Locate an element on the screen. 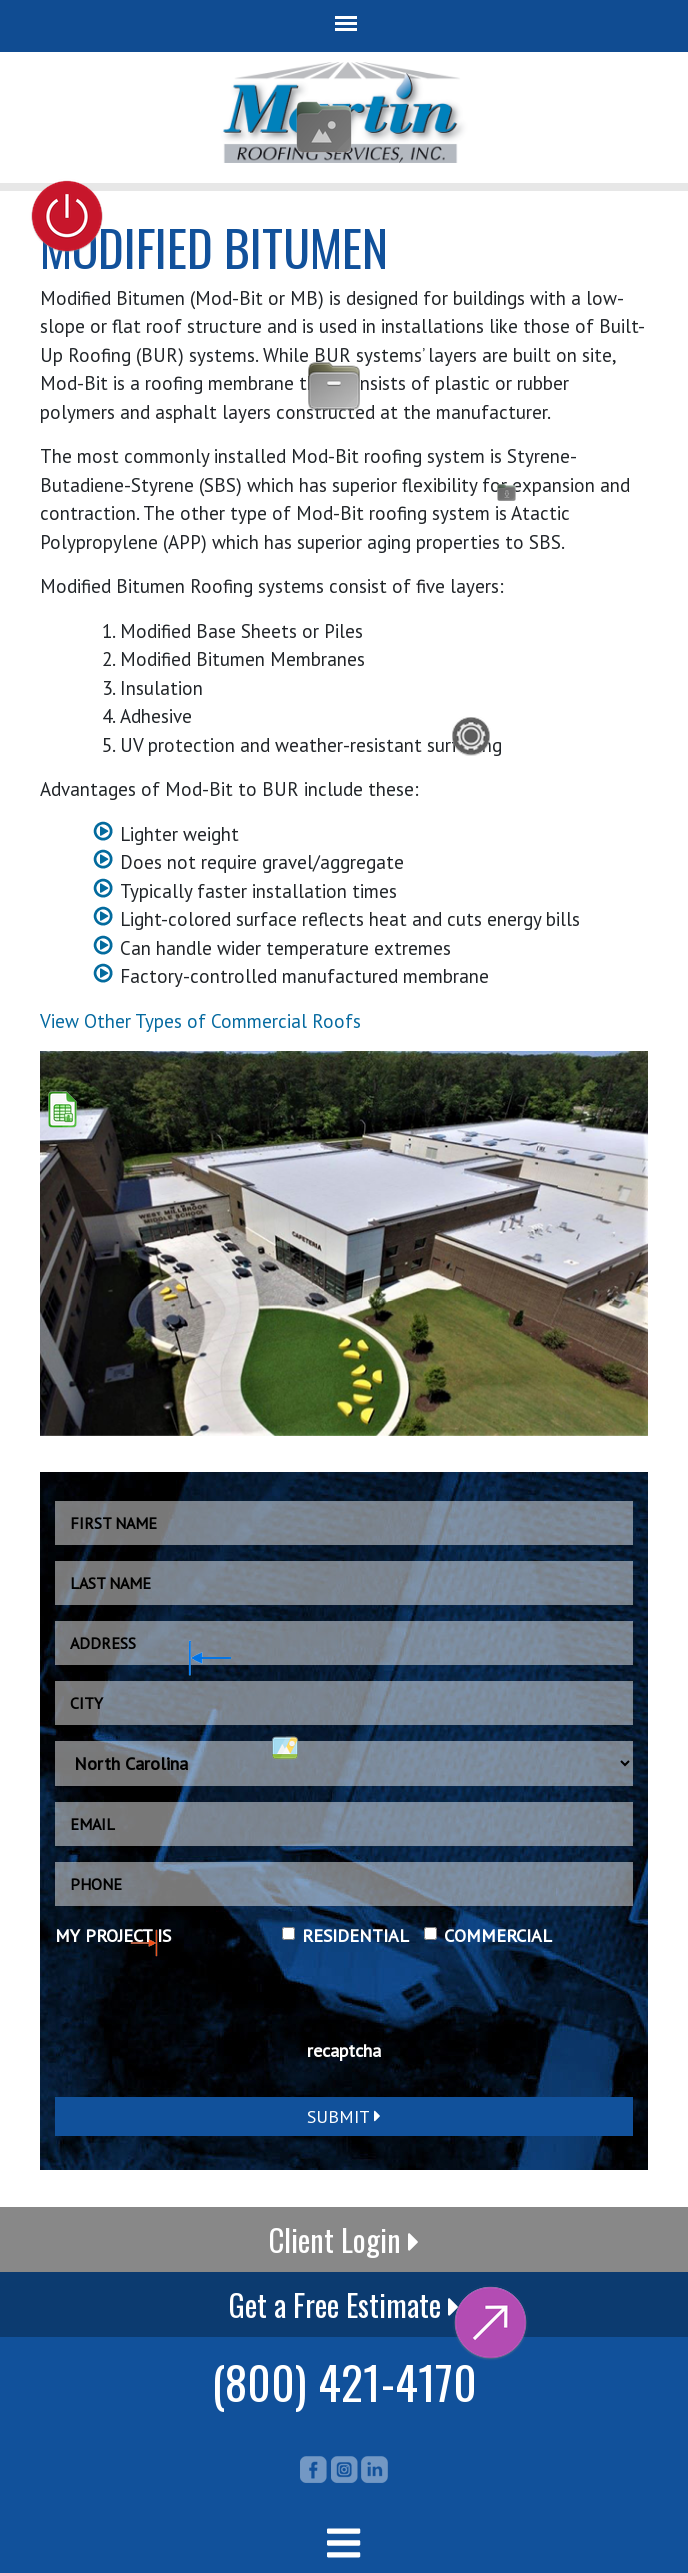 The height and width of the screenshot is (2573, 688). open the nautilus file manager is located at coordinates (334, 386).